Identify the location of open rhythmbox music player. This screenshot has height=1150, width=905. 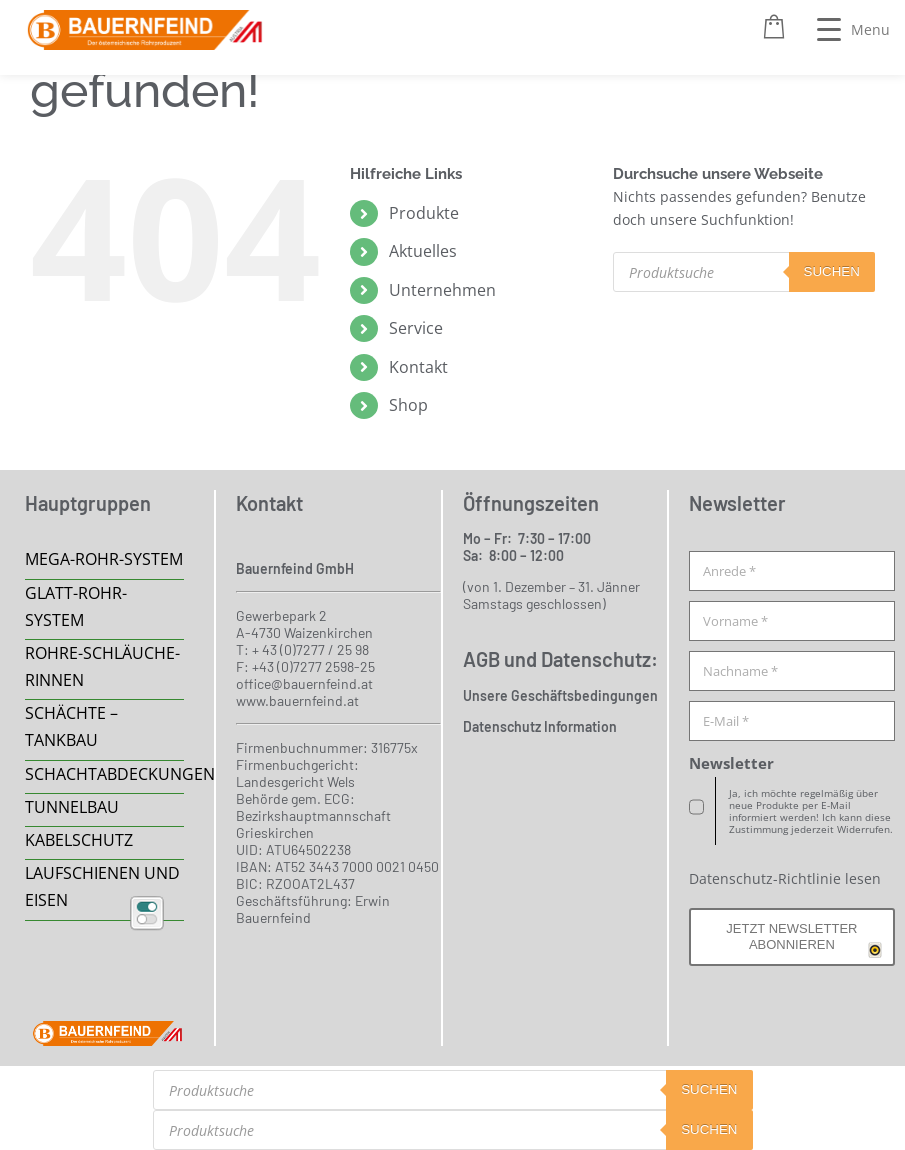
(875, 950).